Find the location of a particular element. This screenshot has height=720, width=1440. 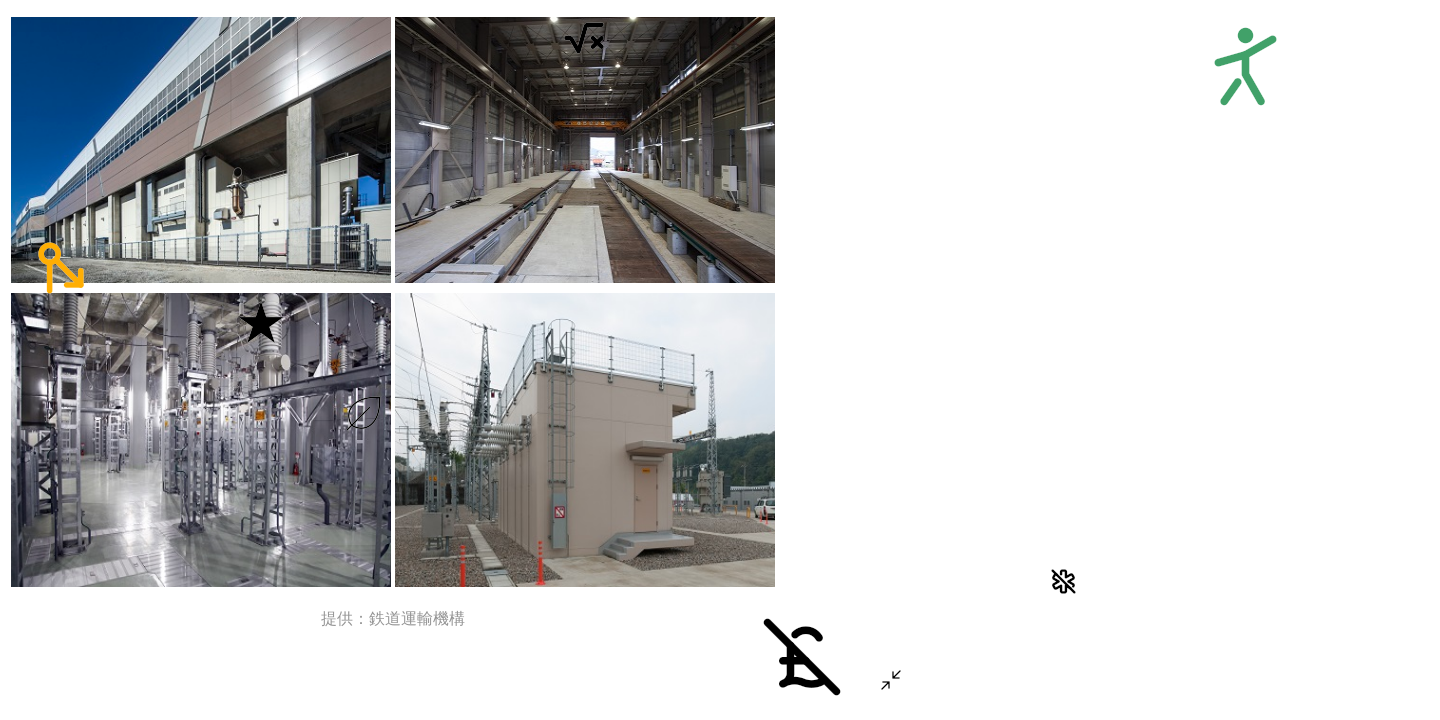

indicates british pound payment unavailable is located at coordinates (802, 657).